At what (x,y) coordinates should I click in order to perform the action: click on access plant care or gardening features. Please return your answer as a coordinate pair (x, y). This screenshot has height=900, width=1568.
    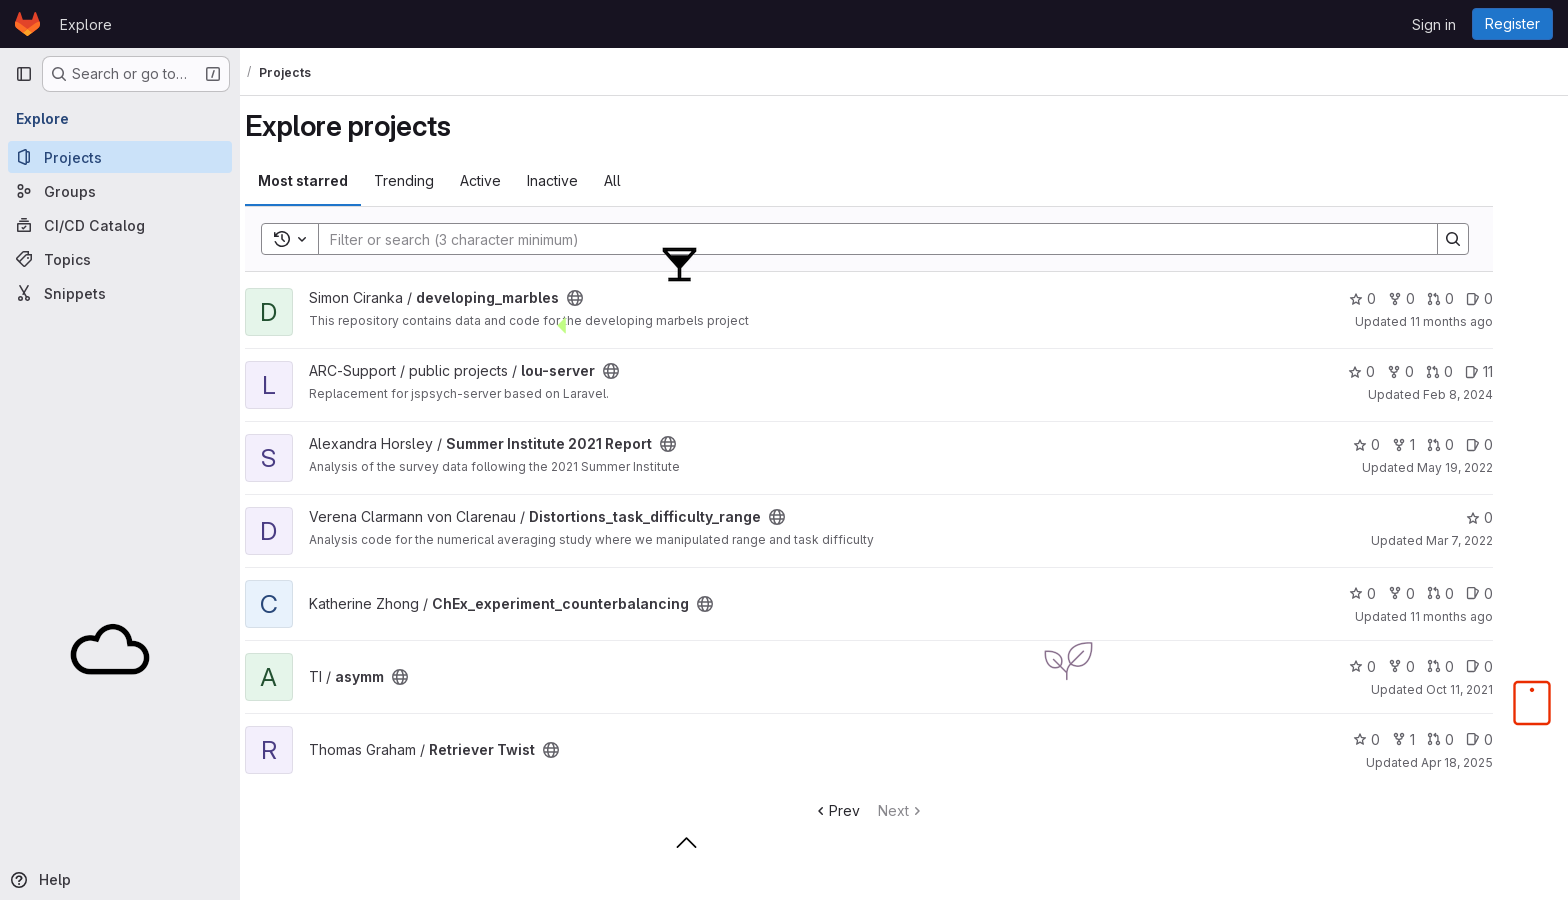
    Looking at the image, I should click on (1068, 659).